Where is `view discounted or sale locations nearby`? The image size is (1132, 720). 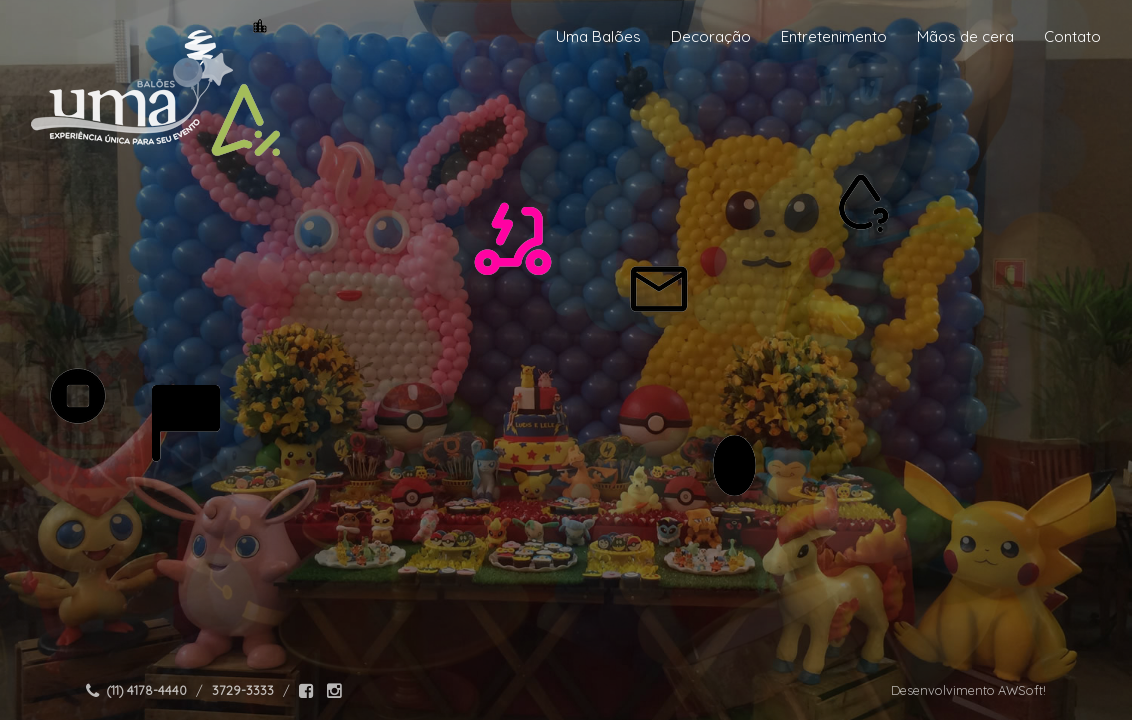 view discounted or sale locations nearby is located at coordinates (244, 120).